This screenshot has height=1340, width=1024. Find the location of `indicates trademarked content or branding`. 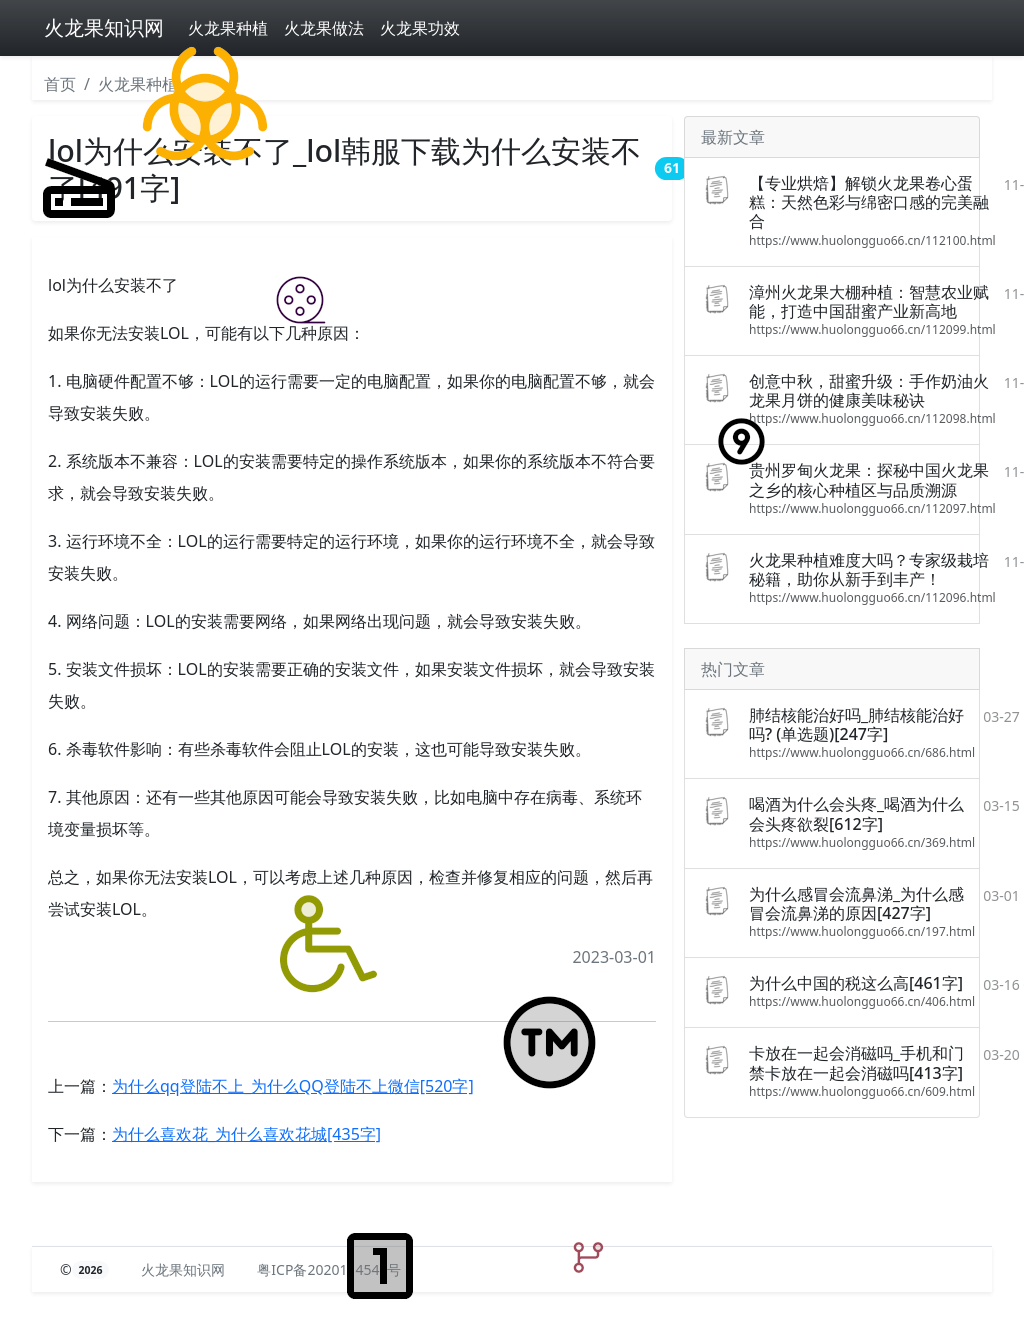

indicates trademarked content or branding is located at coordinates (549, 1042).